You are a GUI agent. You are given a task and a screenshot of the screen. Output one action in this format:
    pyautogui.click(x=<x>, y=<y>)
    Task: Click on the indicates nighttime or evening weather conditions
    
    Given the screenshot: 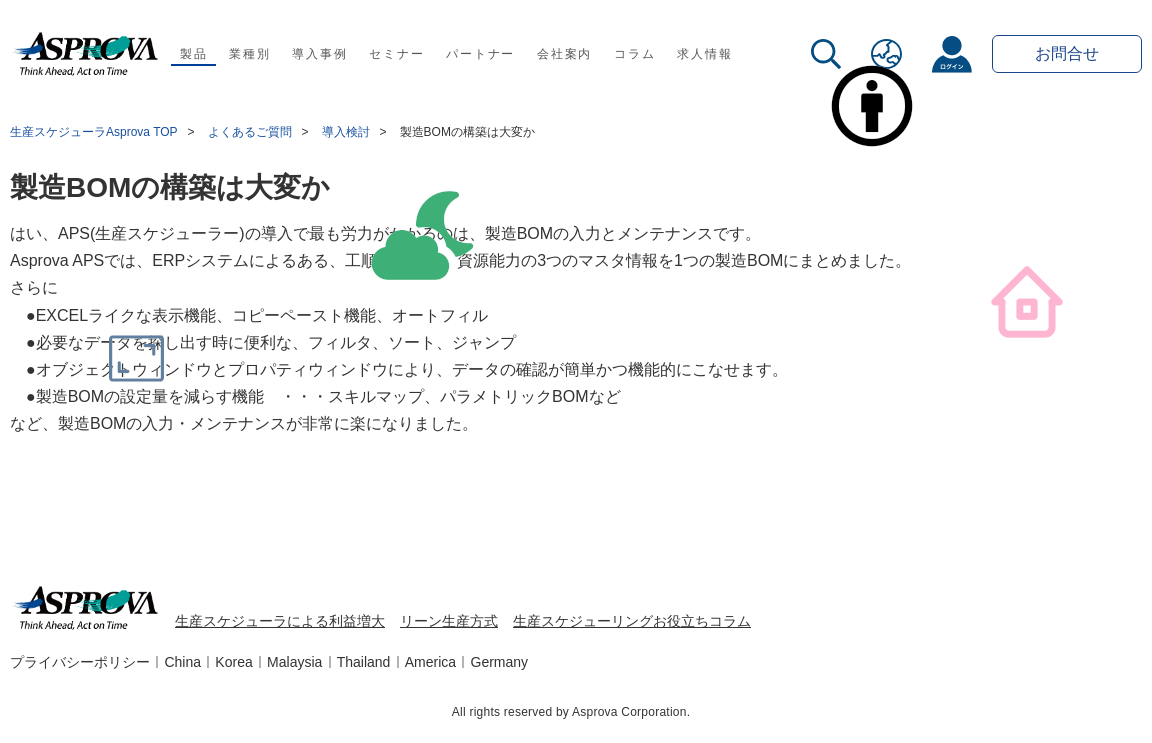 What is the action you would take?
    pyautogui.click(x=421, y=235)
    